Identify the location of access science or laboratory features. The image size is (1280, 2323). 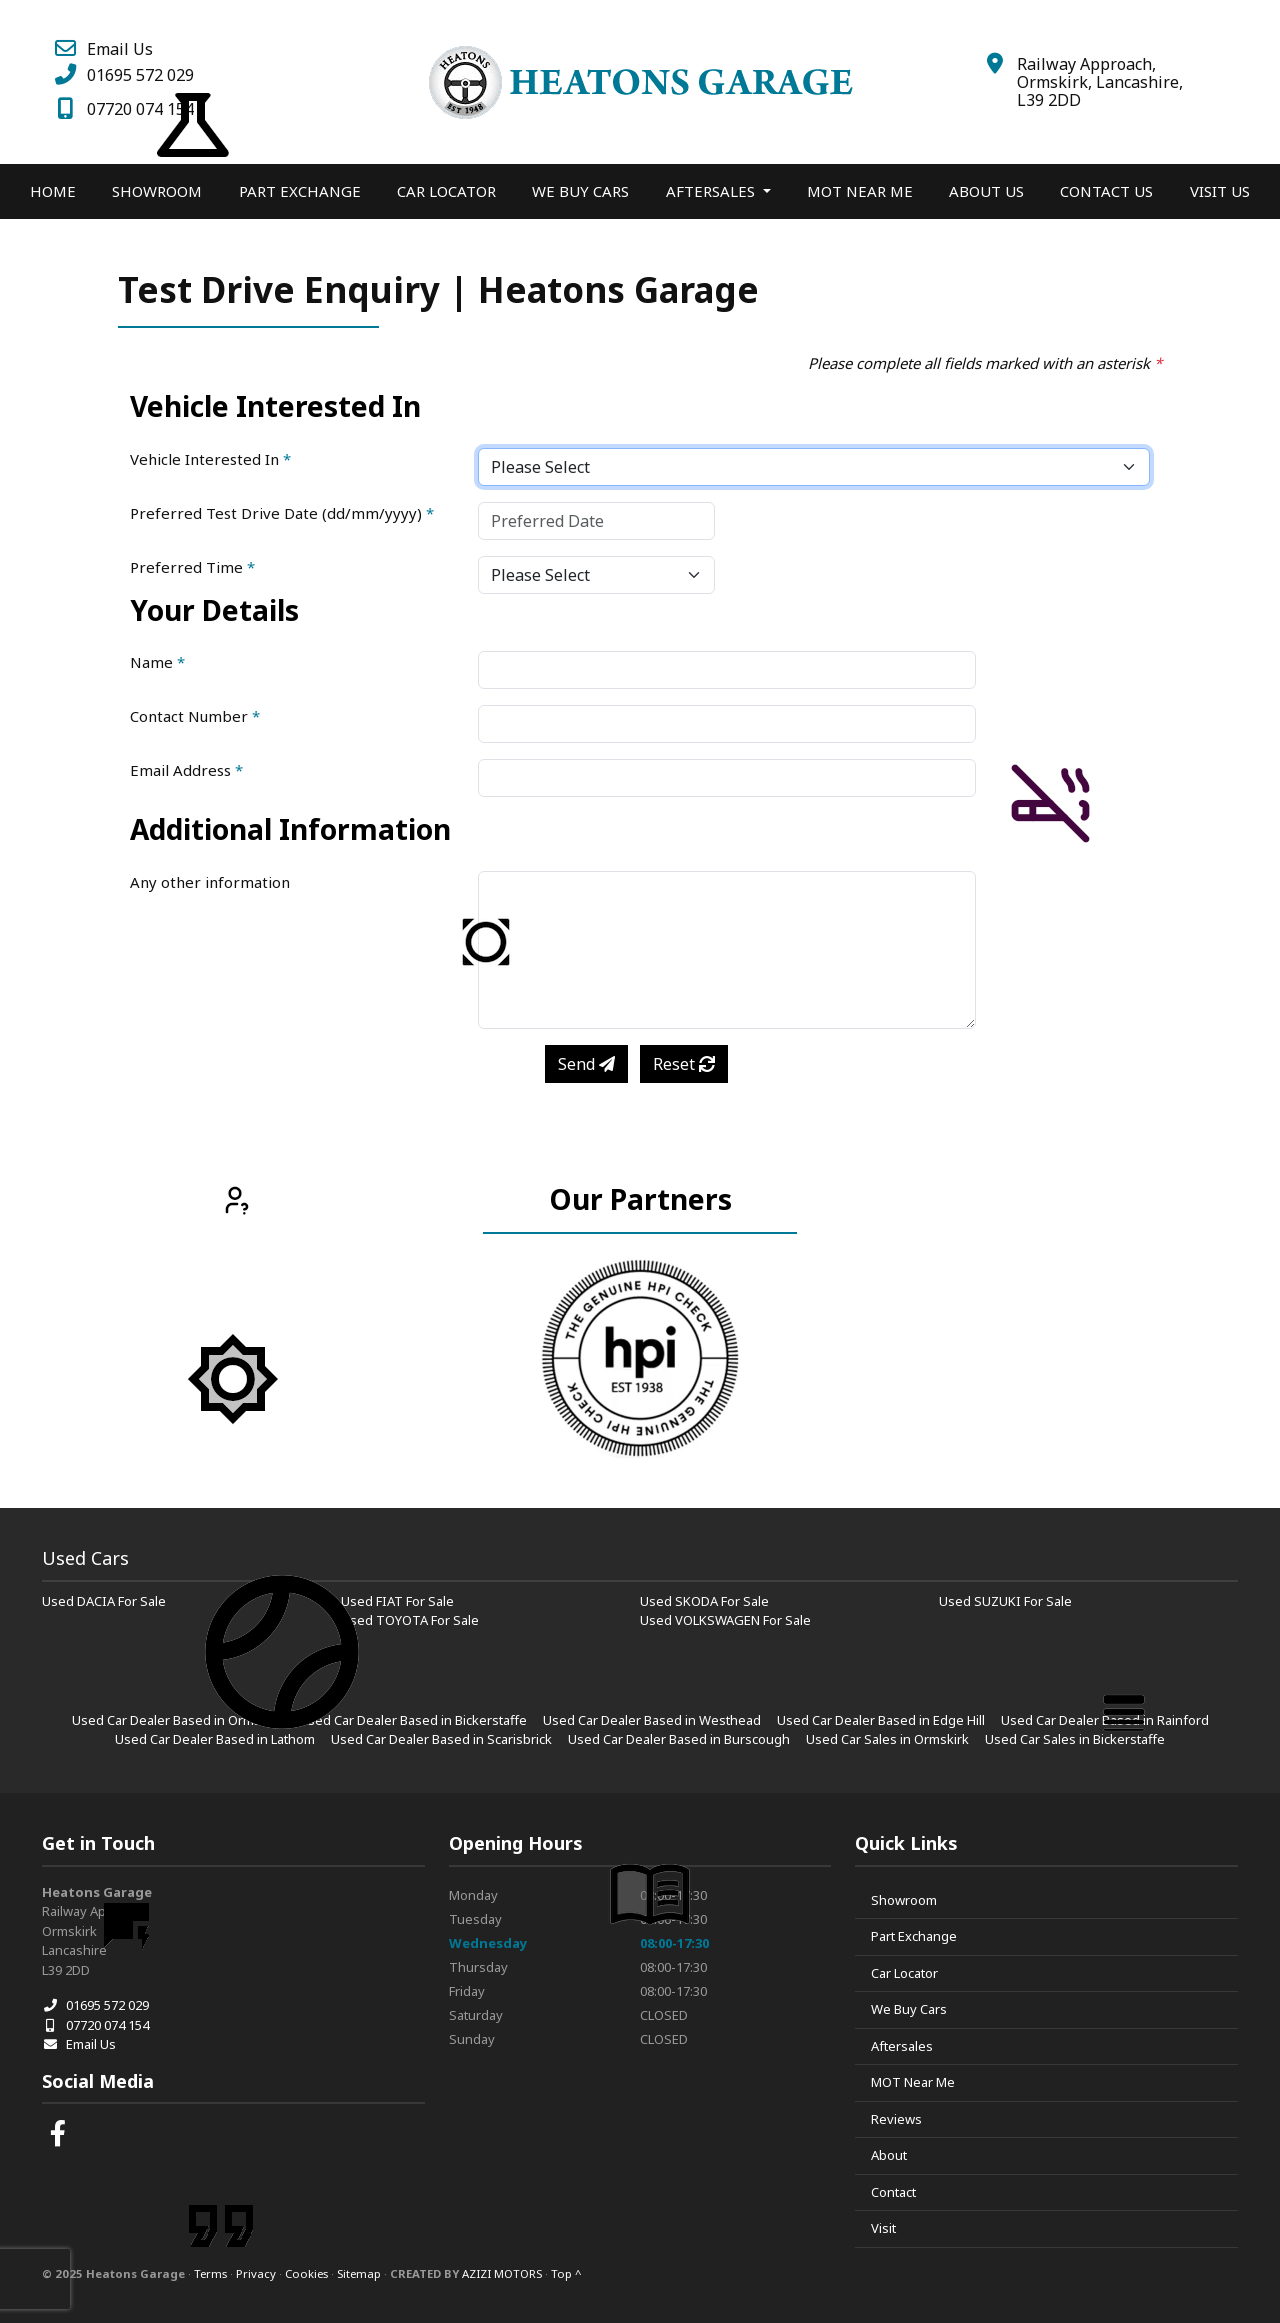
(193, 125).